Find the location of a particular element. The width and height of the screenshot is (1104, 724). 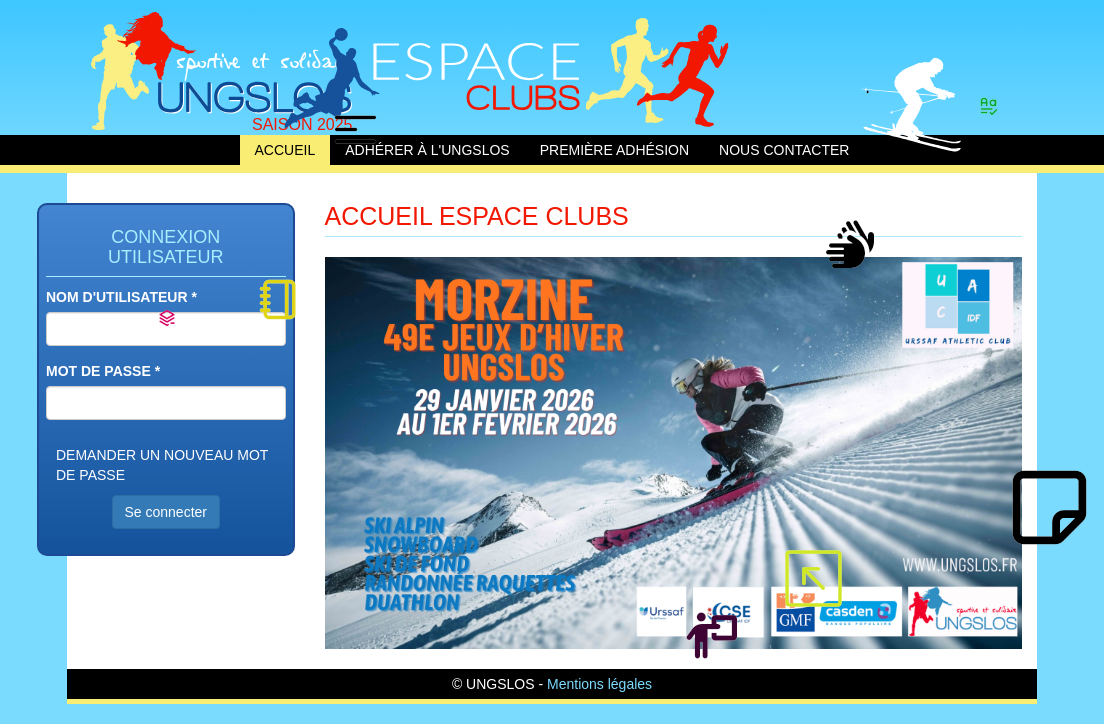

remove a layer from the stack is located at coordinates (167, 318).